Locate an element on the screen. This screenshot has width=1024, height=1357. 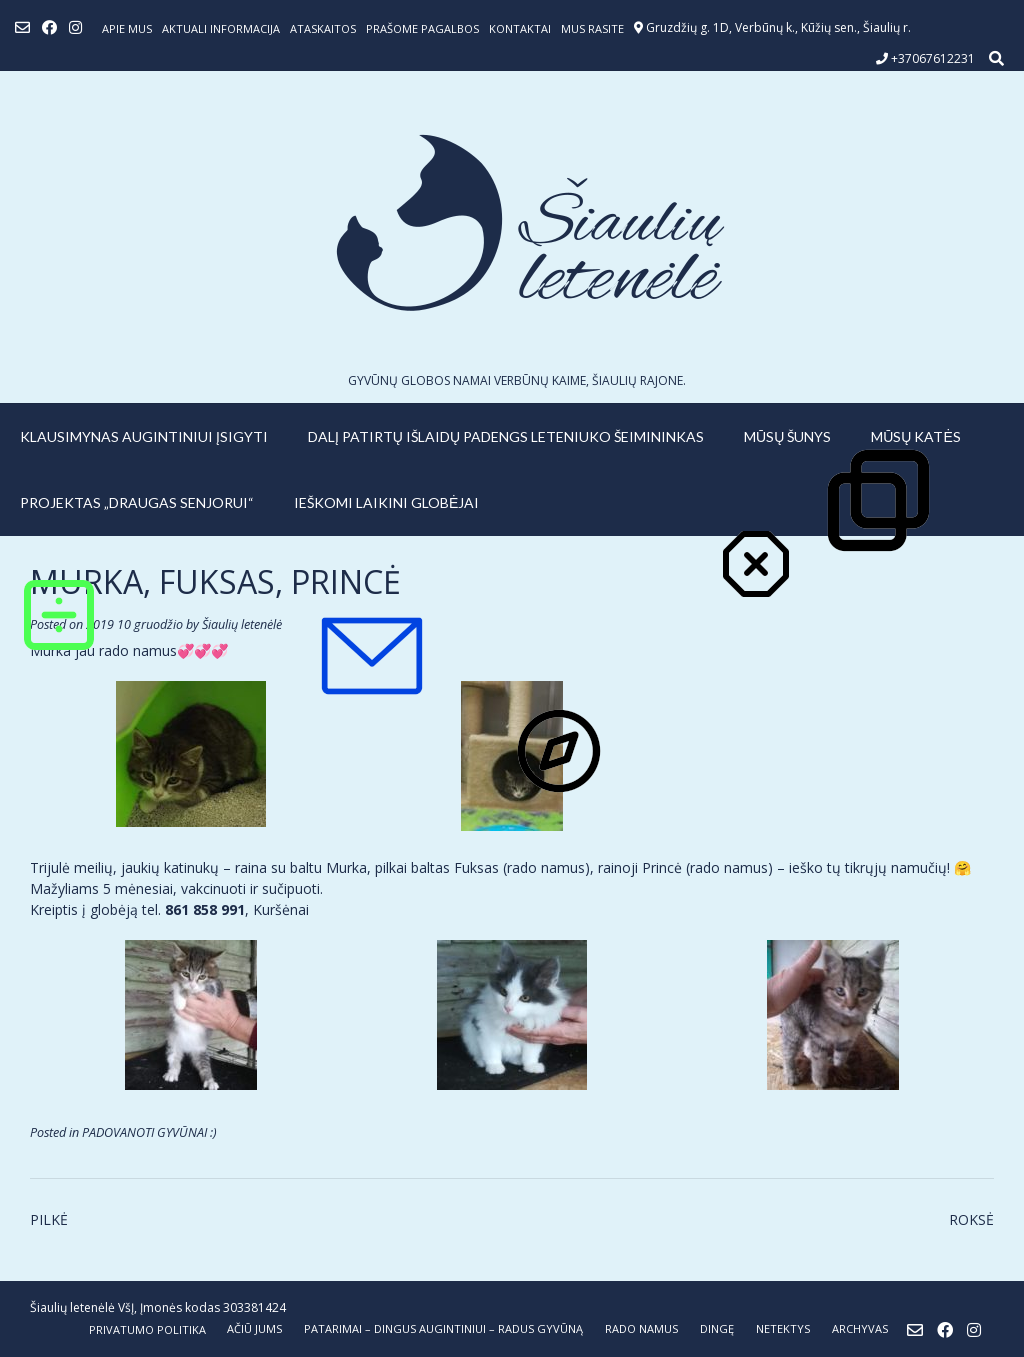
stop or cancel an action is located at coordinates (756, 564).